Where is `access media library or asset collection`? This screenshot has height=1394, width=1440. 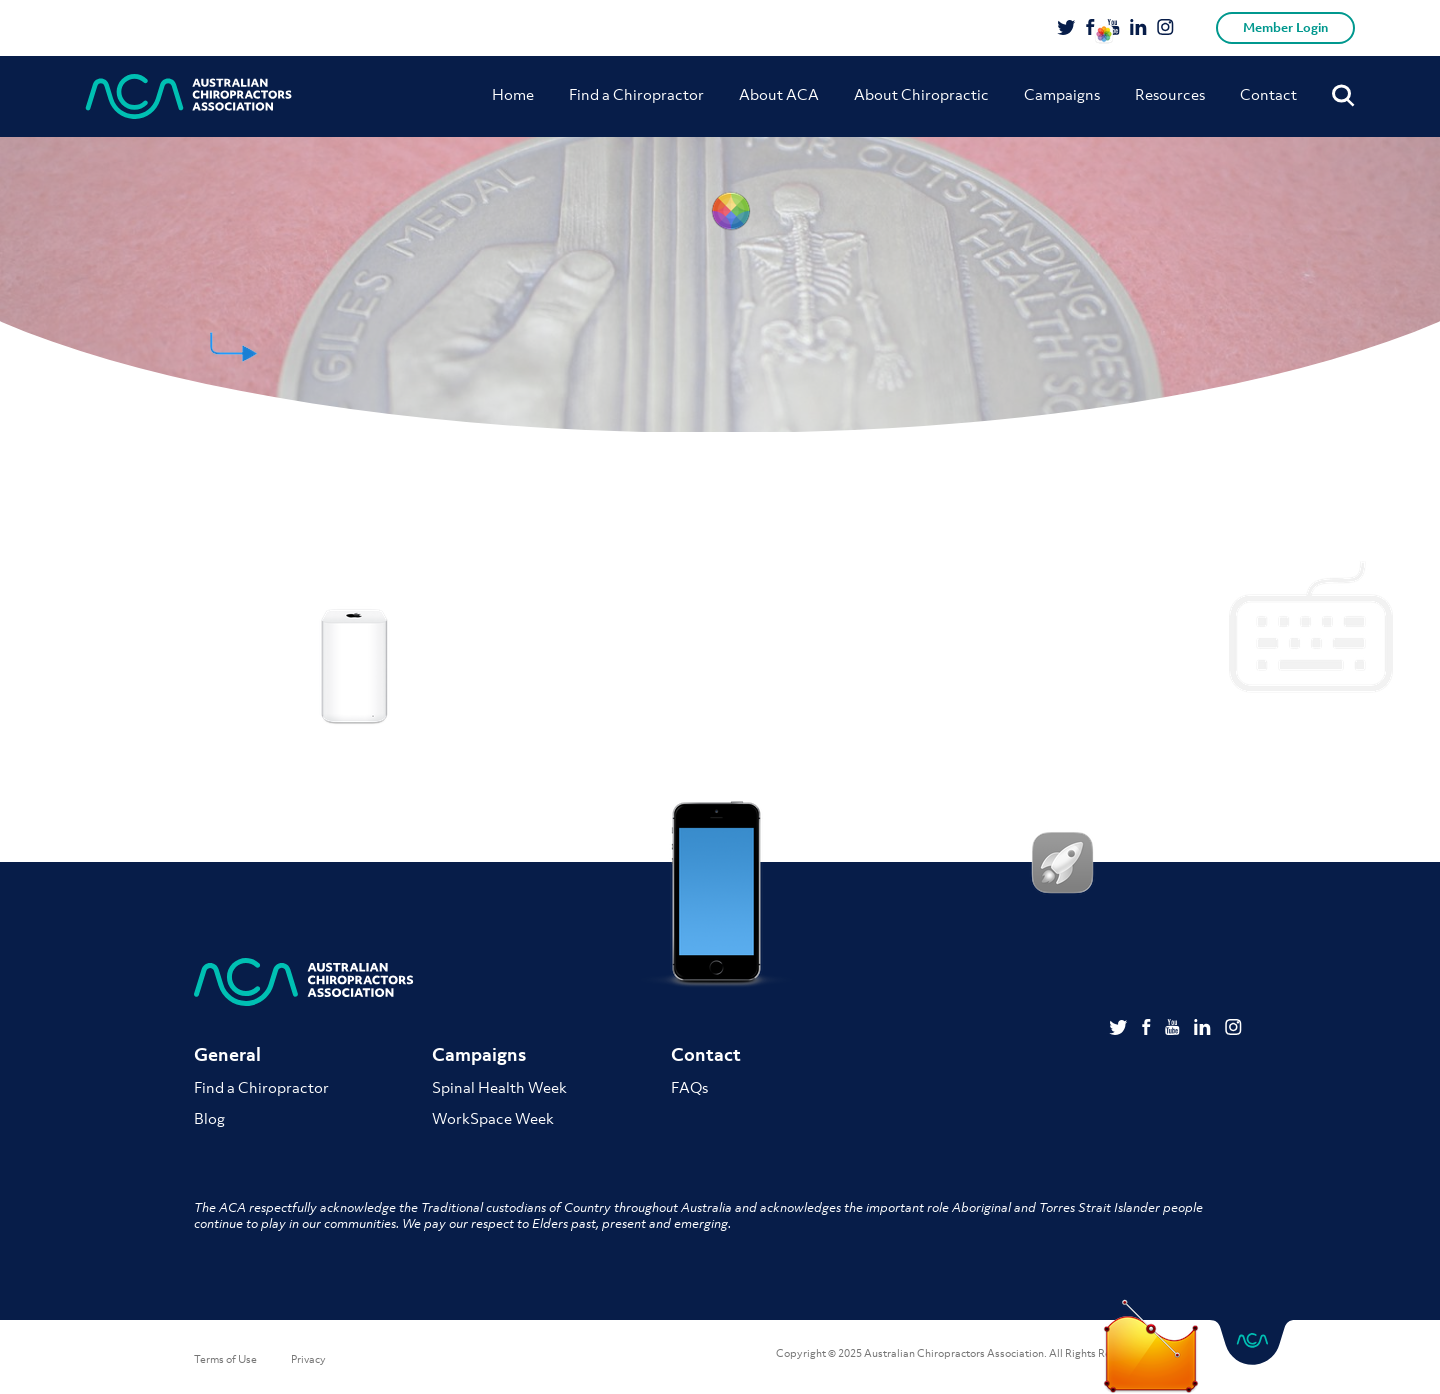 access media library or asset collection is located at coordinates (1151, 1346).